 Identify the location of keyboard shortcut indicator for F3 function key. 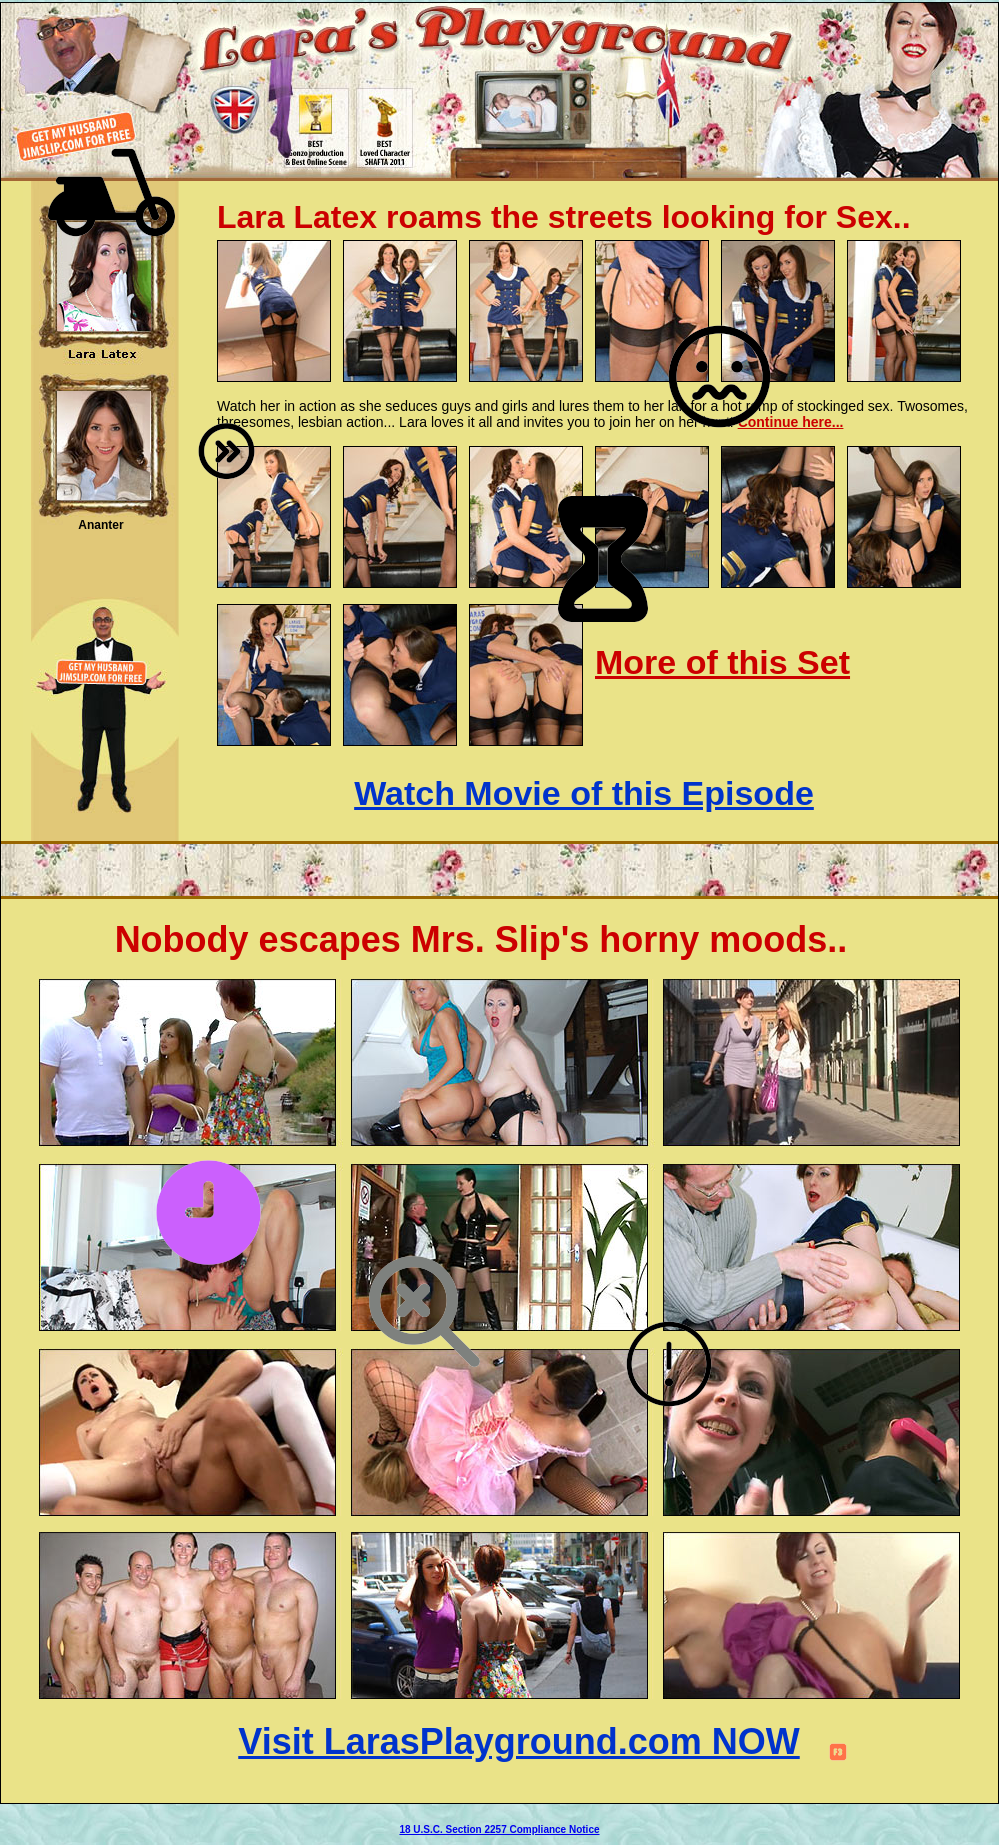
(838, 1752).